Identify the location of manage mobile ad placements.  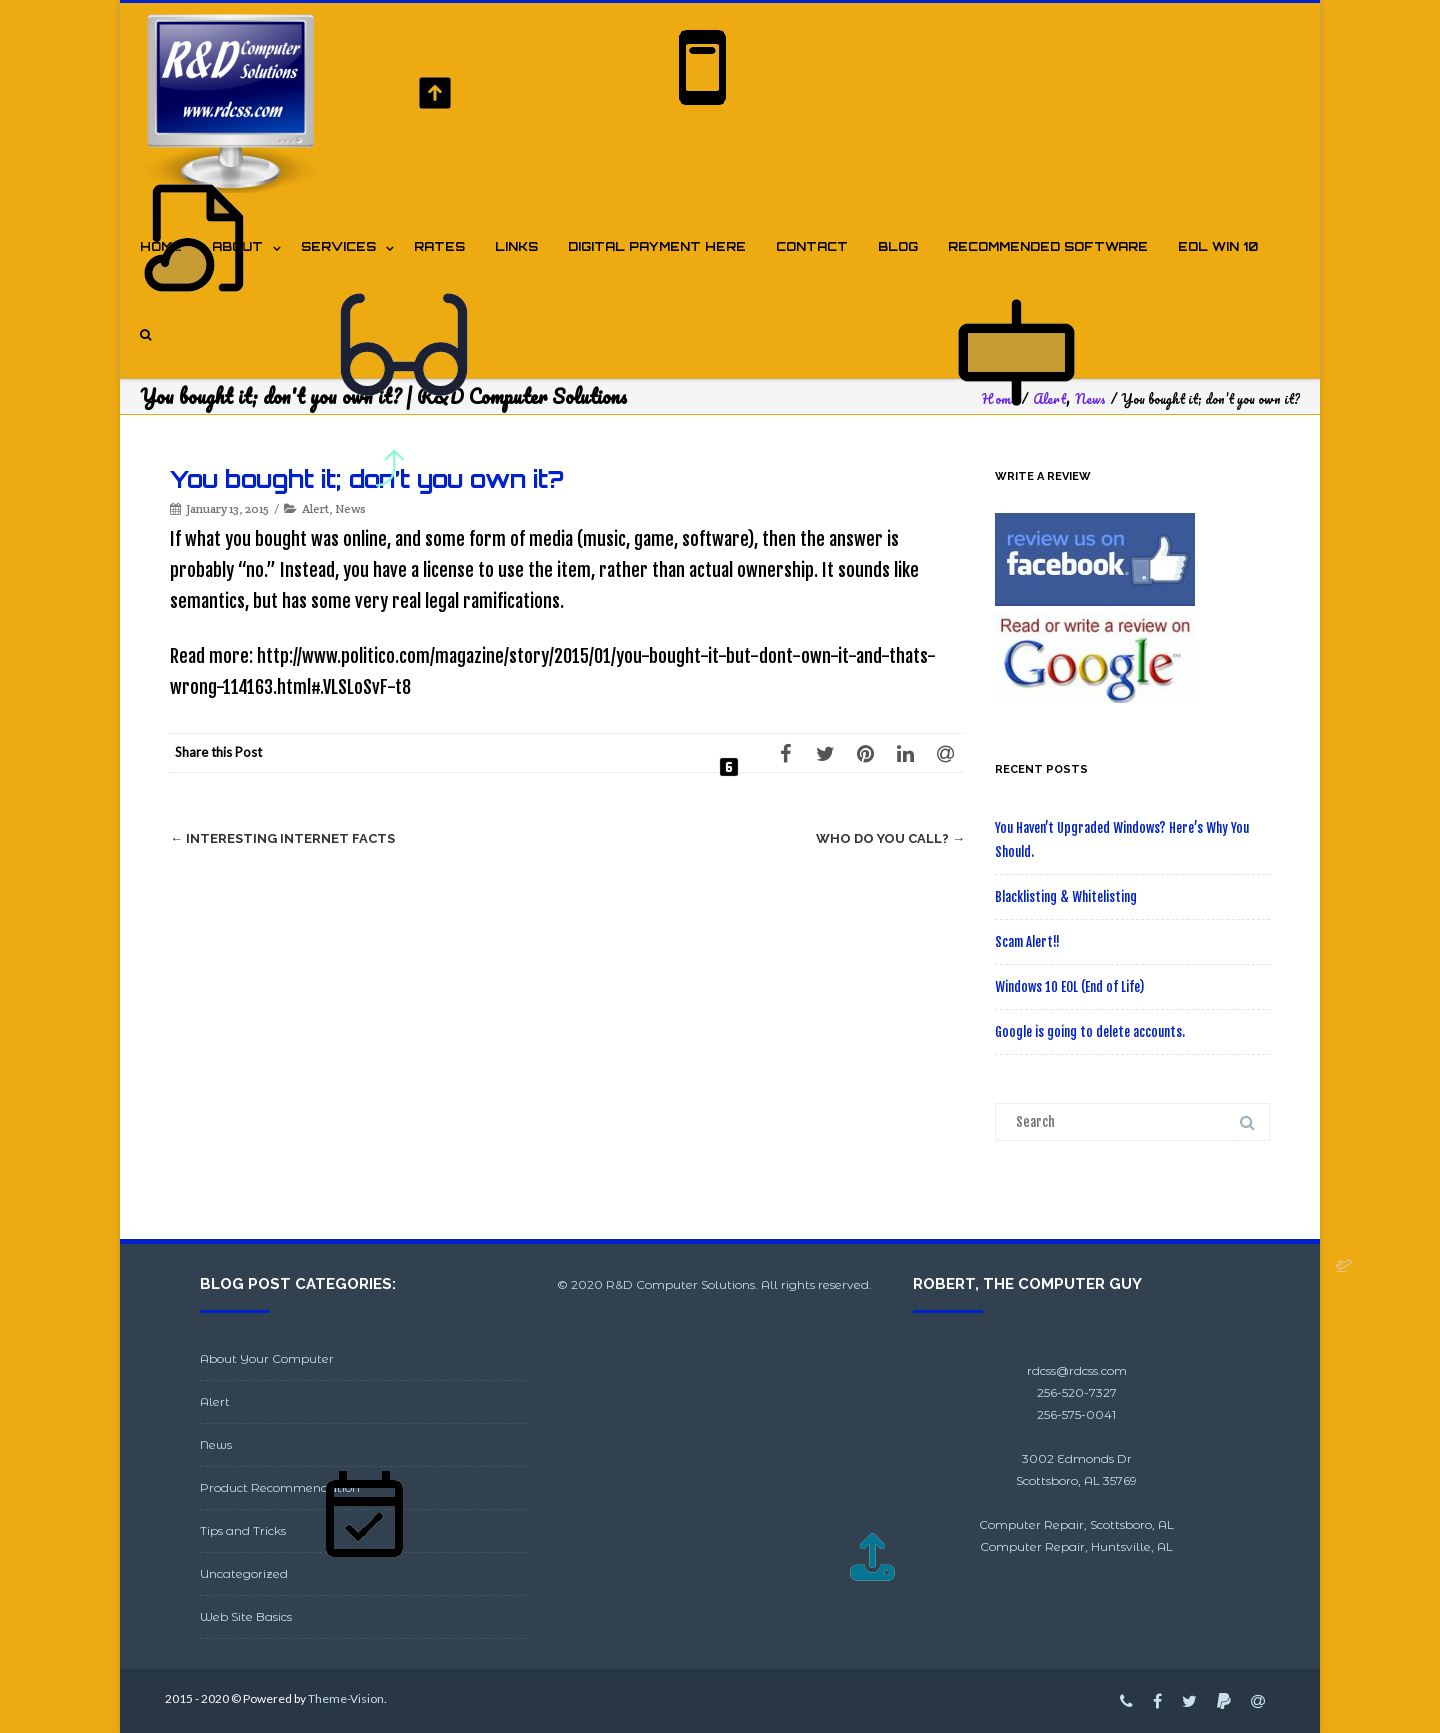
(702, 67).